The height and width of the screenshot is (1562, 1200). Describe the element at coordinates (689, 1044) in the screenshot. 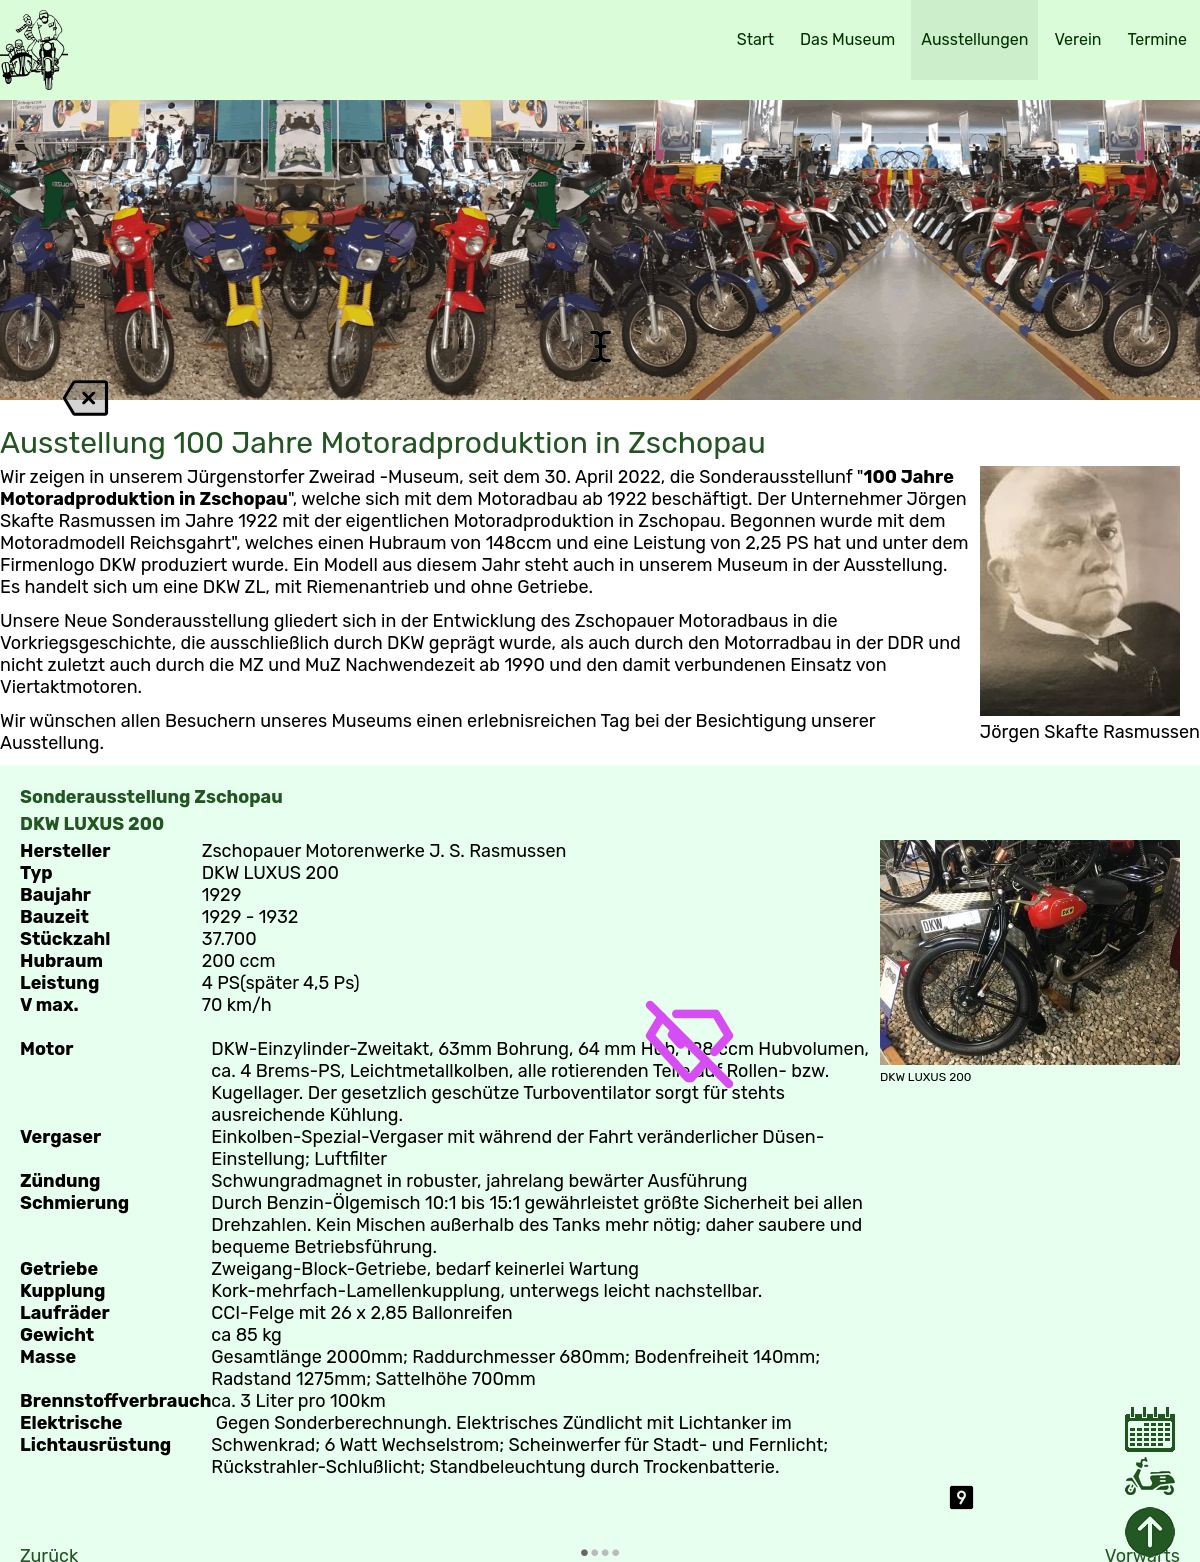

I see `indicates premium features are unavailable` at that location.